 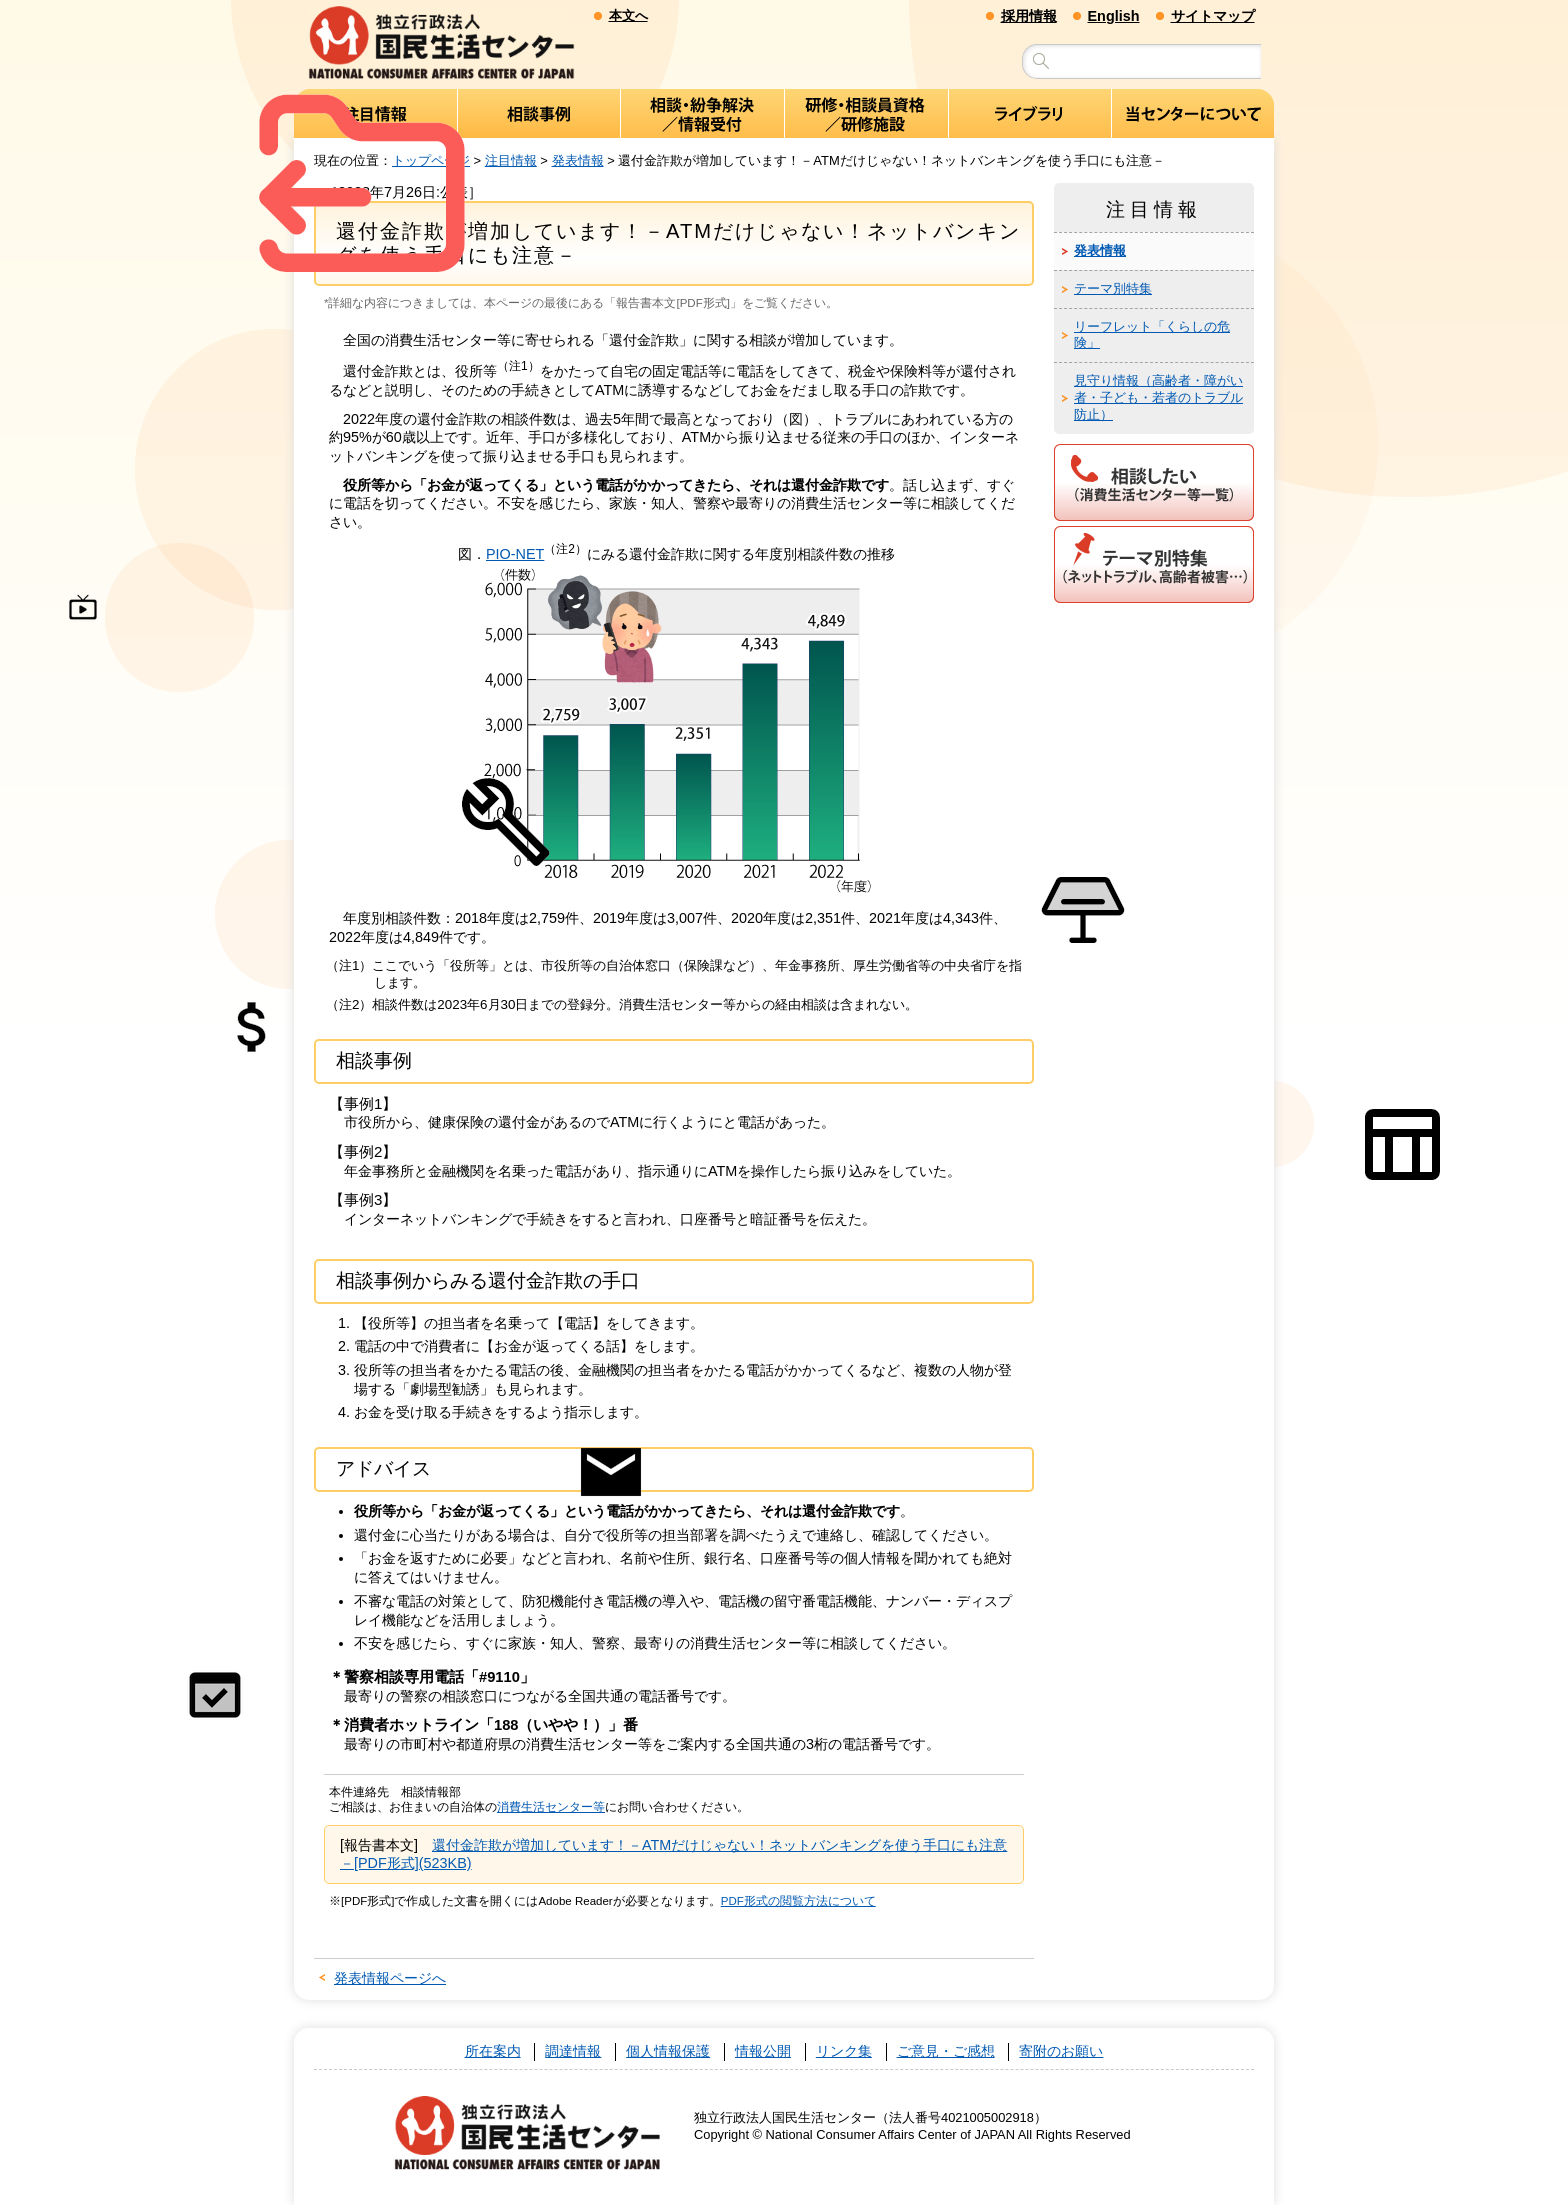 I want to click on watch live TV or streaming content, so click(x=83, y=607).